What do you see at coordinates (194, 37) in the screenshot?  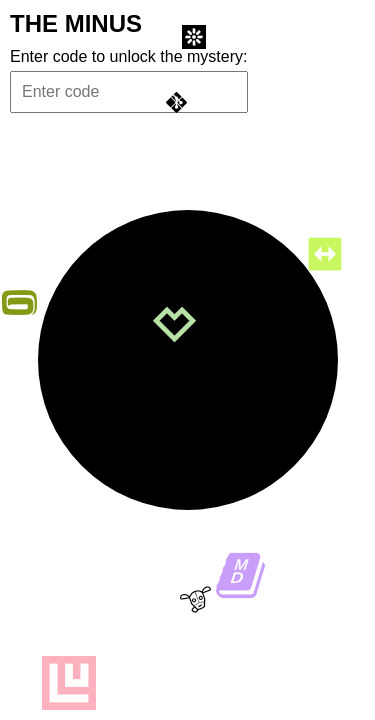 I see `kentico CMS platform logo` at bounding box center [194, 37].